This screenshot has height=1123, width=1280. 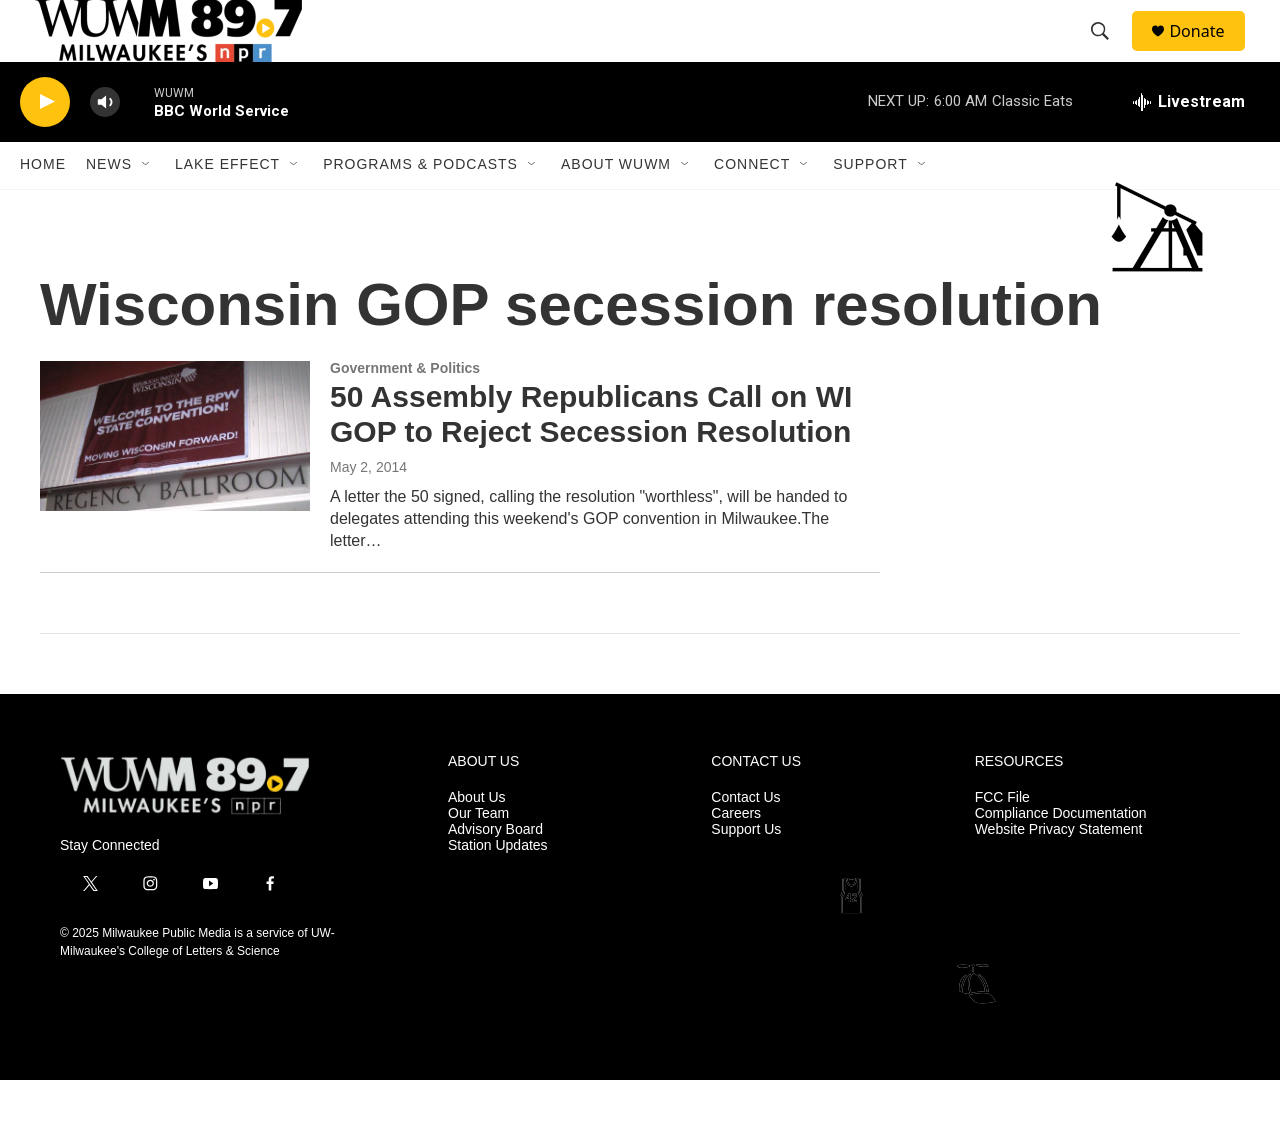 What do you see at coordinates (851, 895) in the screenshot?
I see `view team roster or player information` at bounding box center [851, 895].